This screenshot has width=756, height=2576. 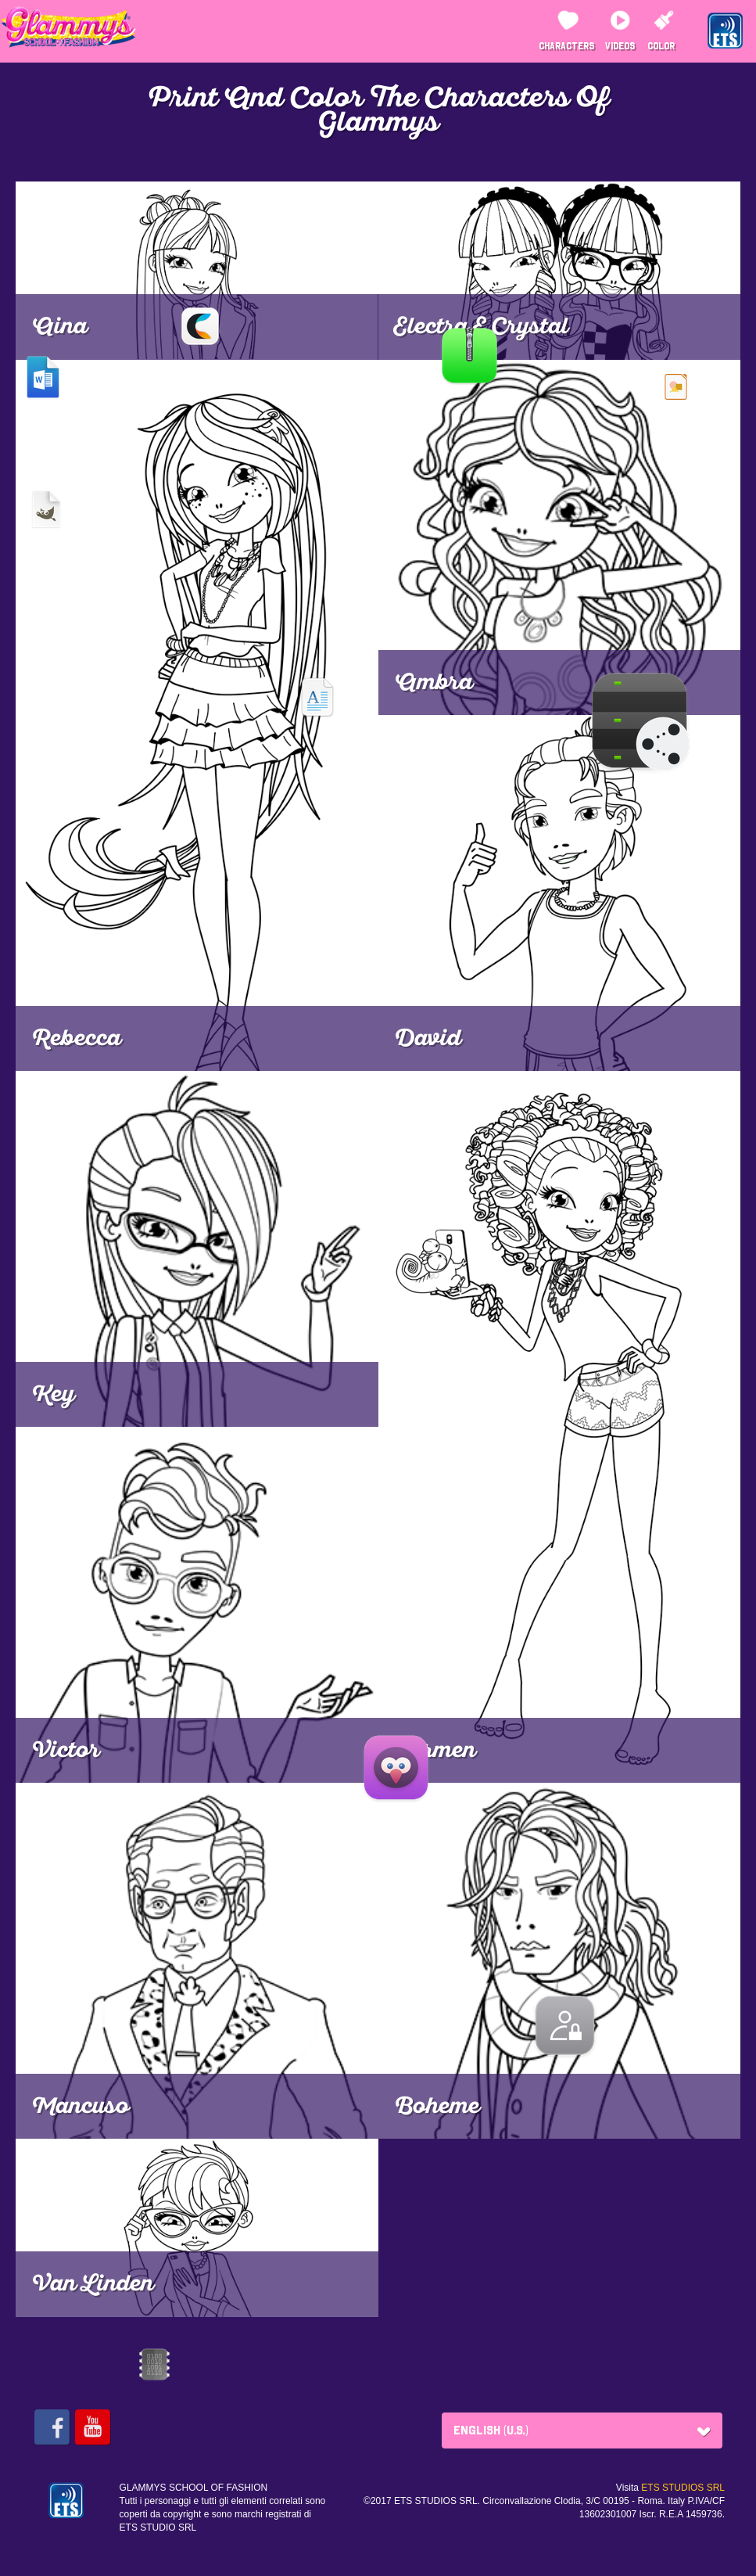 I want to click on open a libreoffice draw document, so click(x=675, y=386).